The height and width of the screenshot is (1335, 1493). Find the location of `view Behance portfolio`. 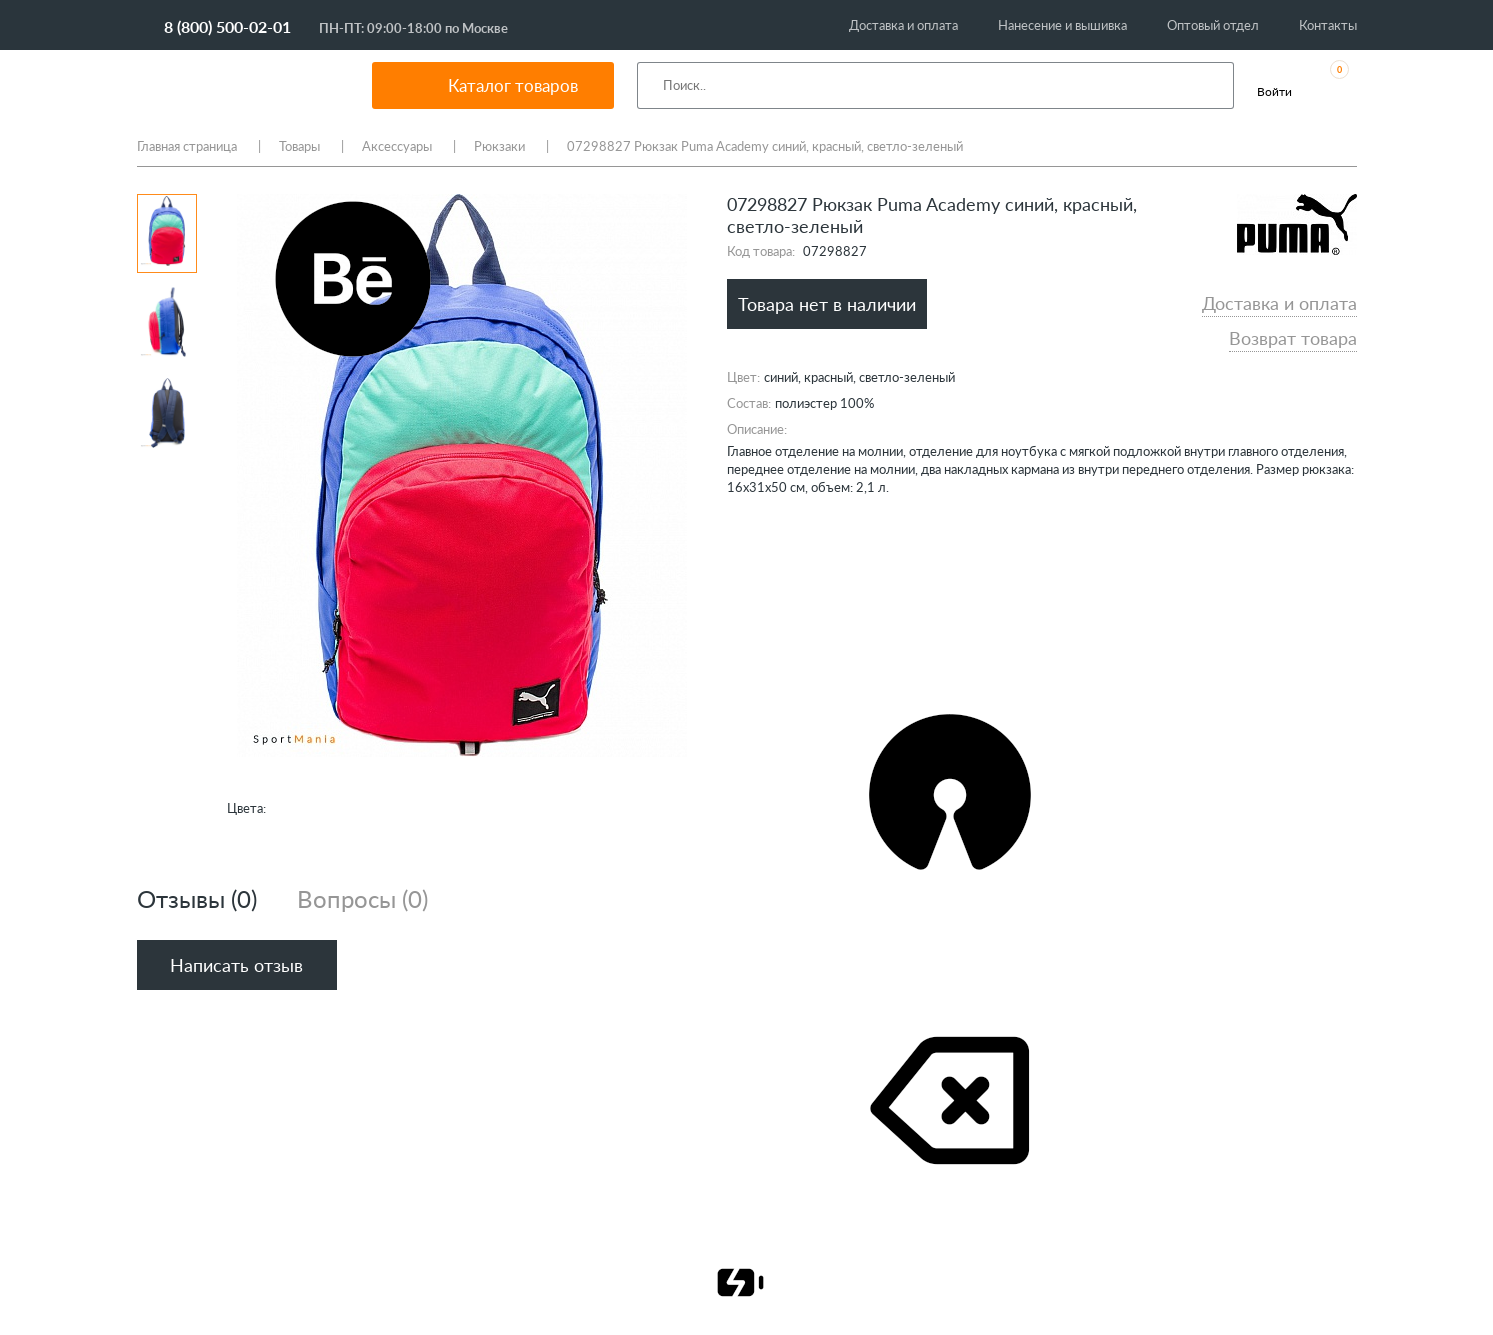

view Behance portfolio is located at coordinates (353, 279).